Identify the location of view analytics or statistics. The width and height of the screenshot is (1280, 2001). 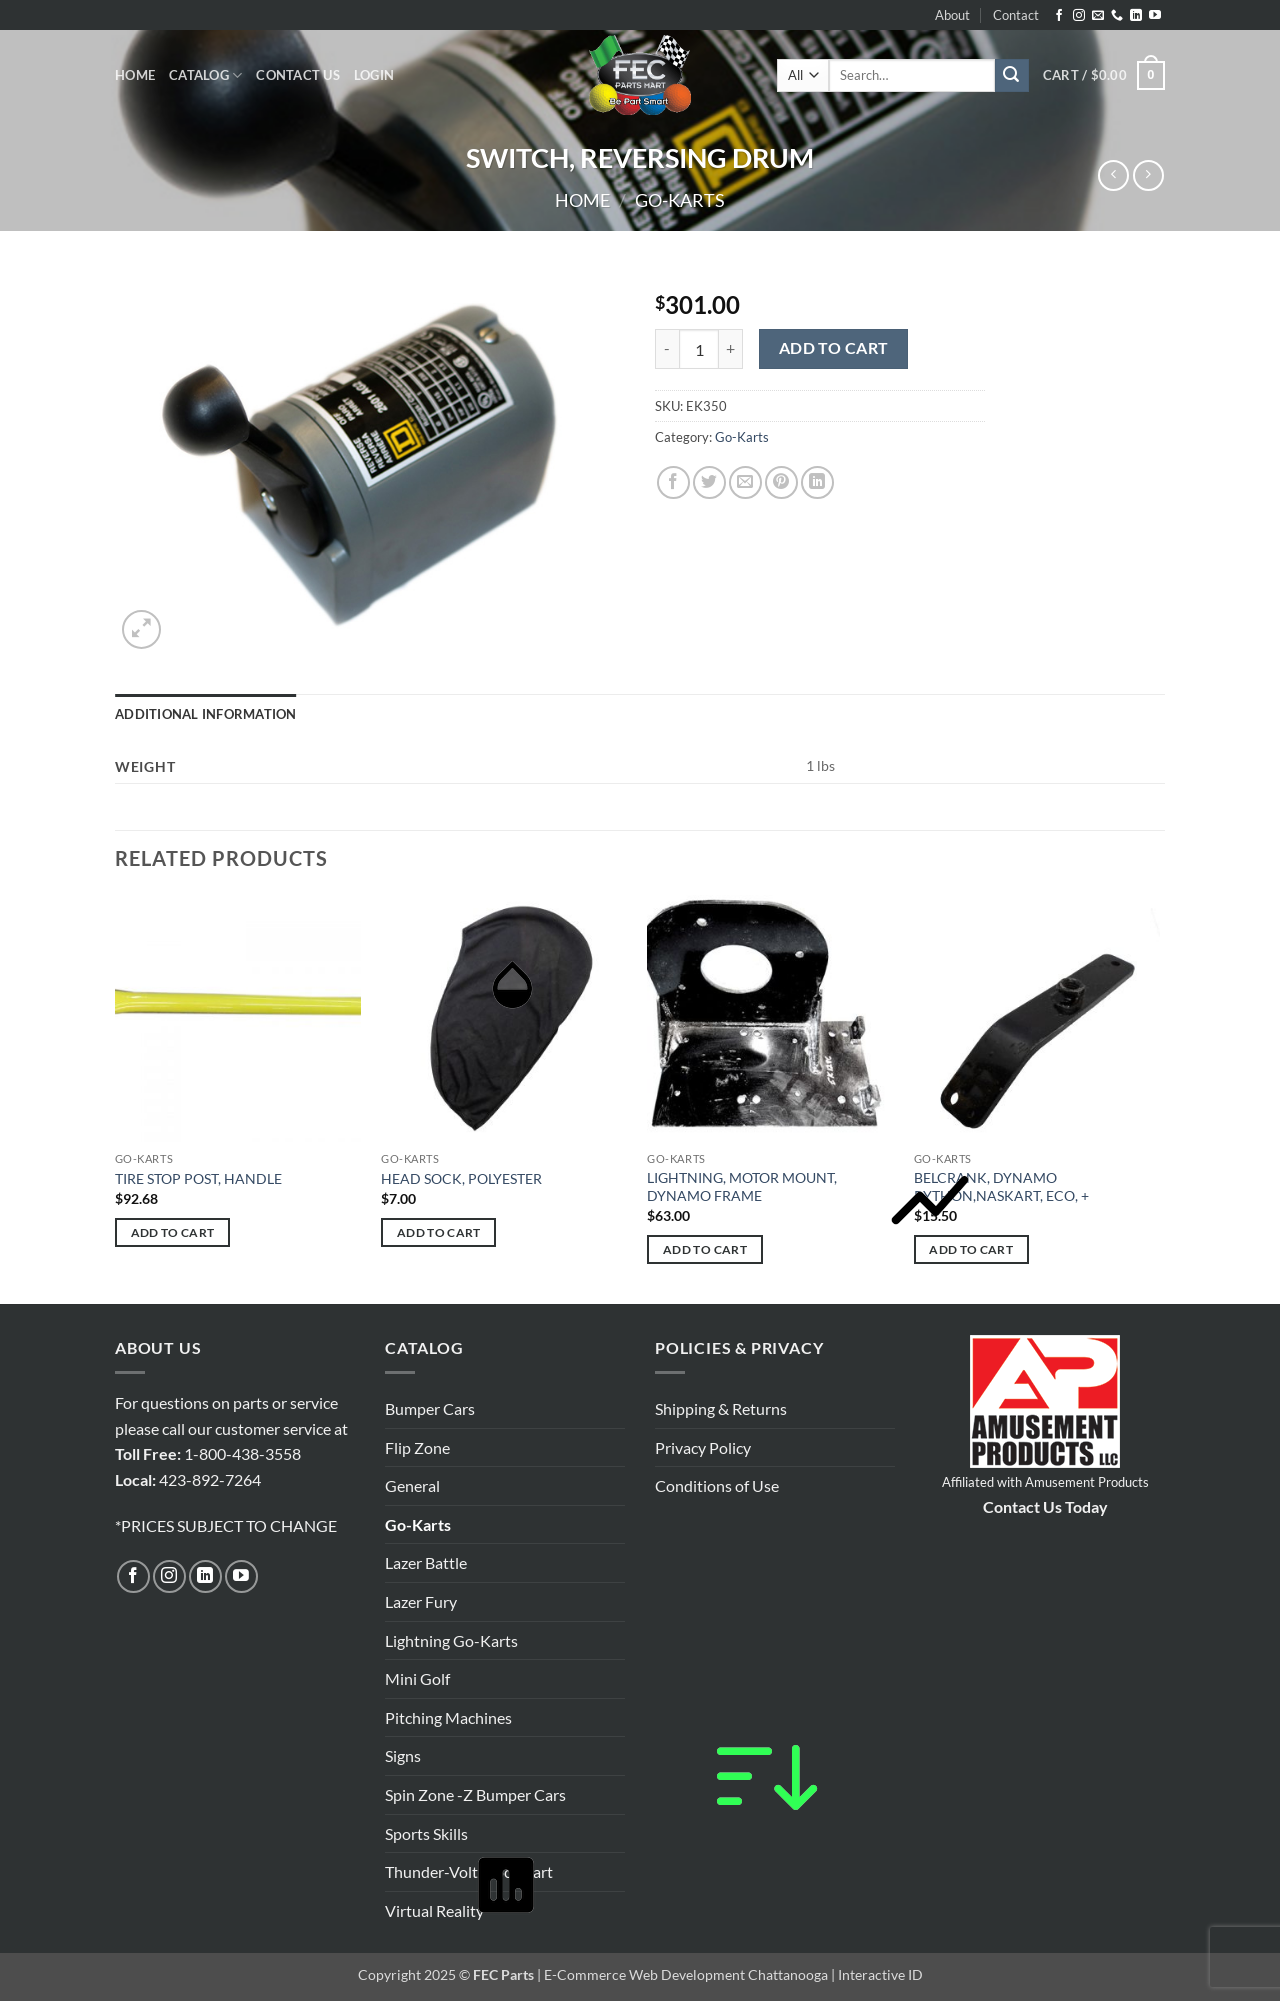
(930, 1200).